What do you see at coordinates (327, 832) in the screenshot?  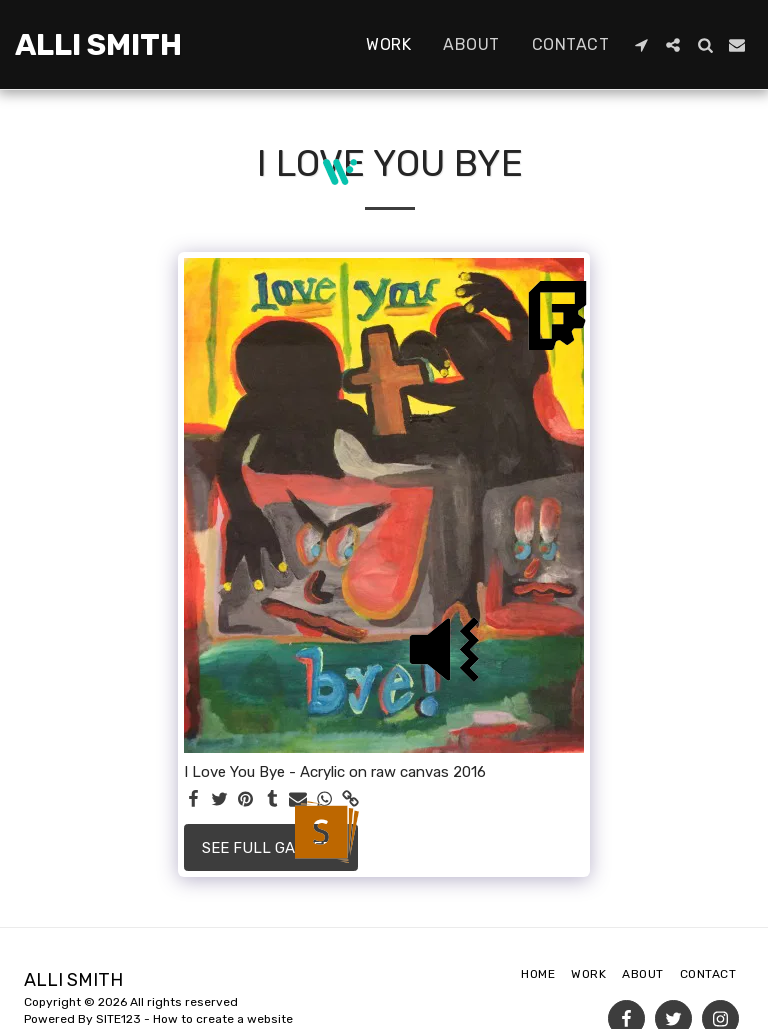 I see `open slides presentation app` at bounding box center [327, 832].